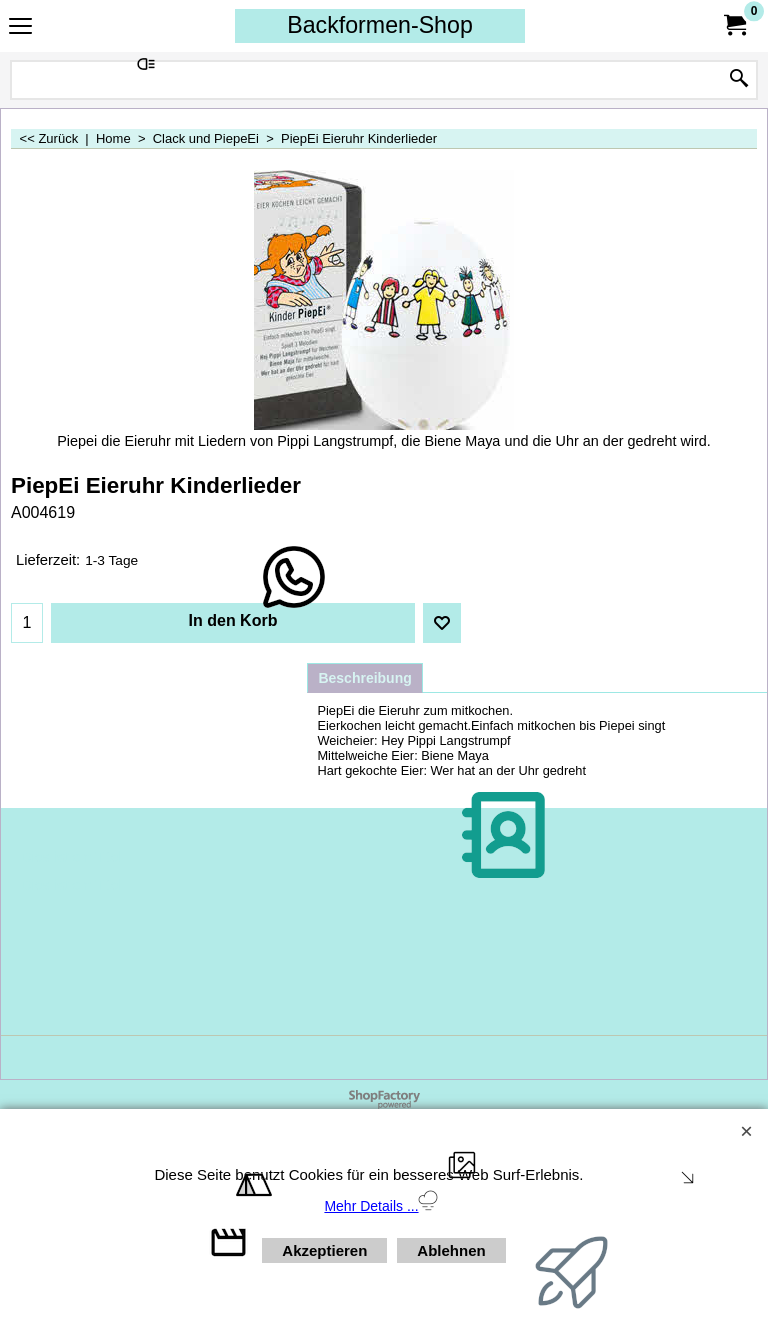  What do you see at coordinates (254, 1186) in the screenshot?
I see `view camping or outdoor locations` at bounding box center [254, 1186].